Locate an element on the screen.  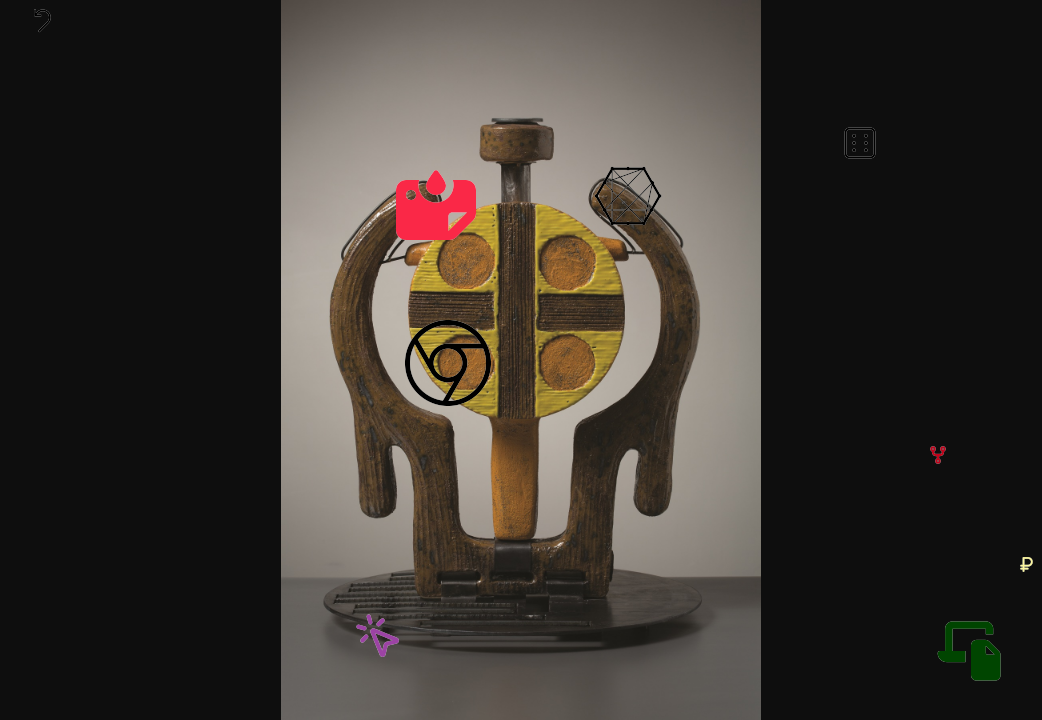
indicates russian ruble currency is located at coordinates (1026, 564).